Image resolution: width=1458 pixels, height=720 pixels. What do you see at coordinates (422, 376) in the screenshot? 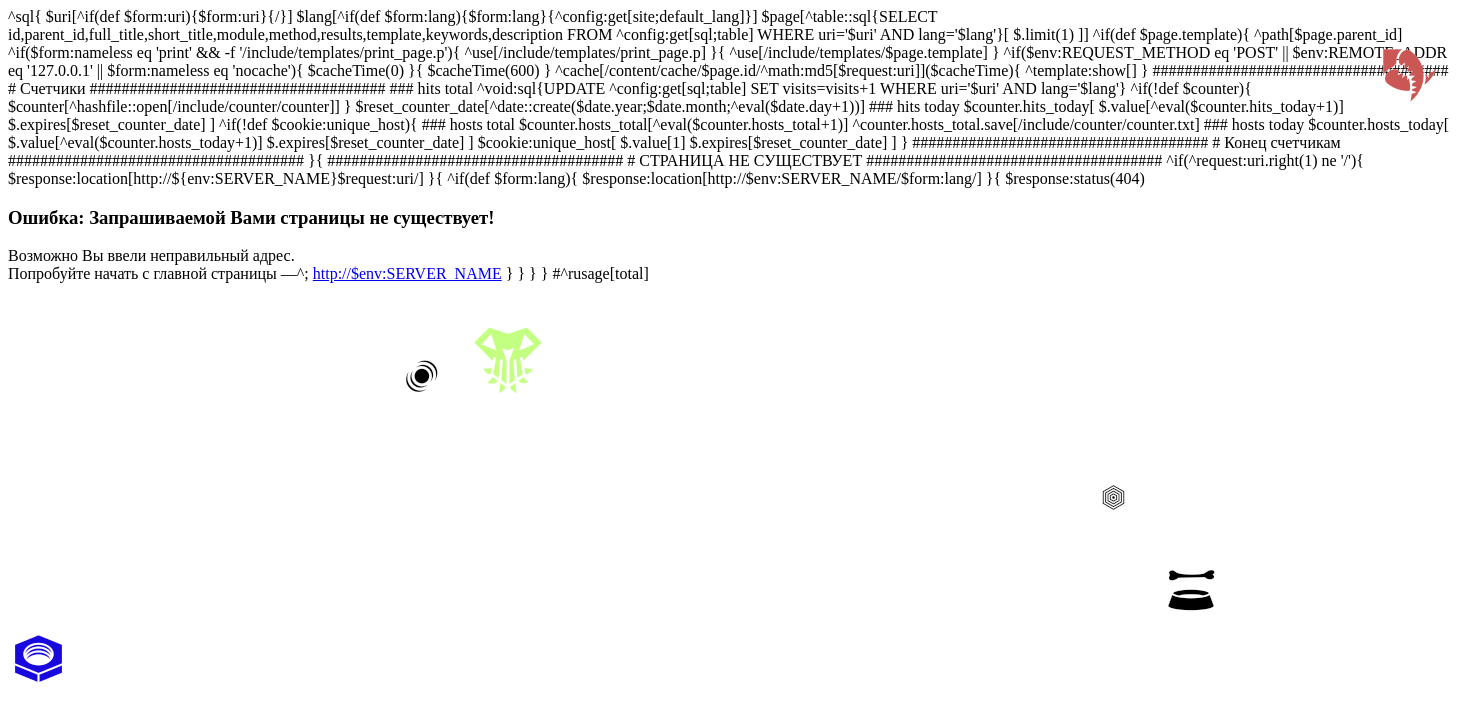
I see `indicates vibration or haptic feedback is enabled` at bounding box center [422, 376].